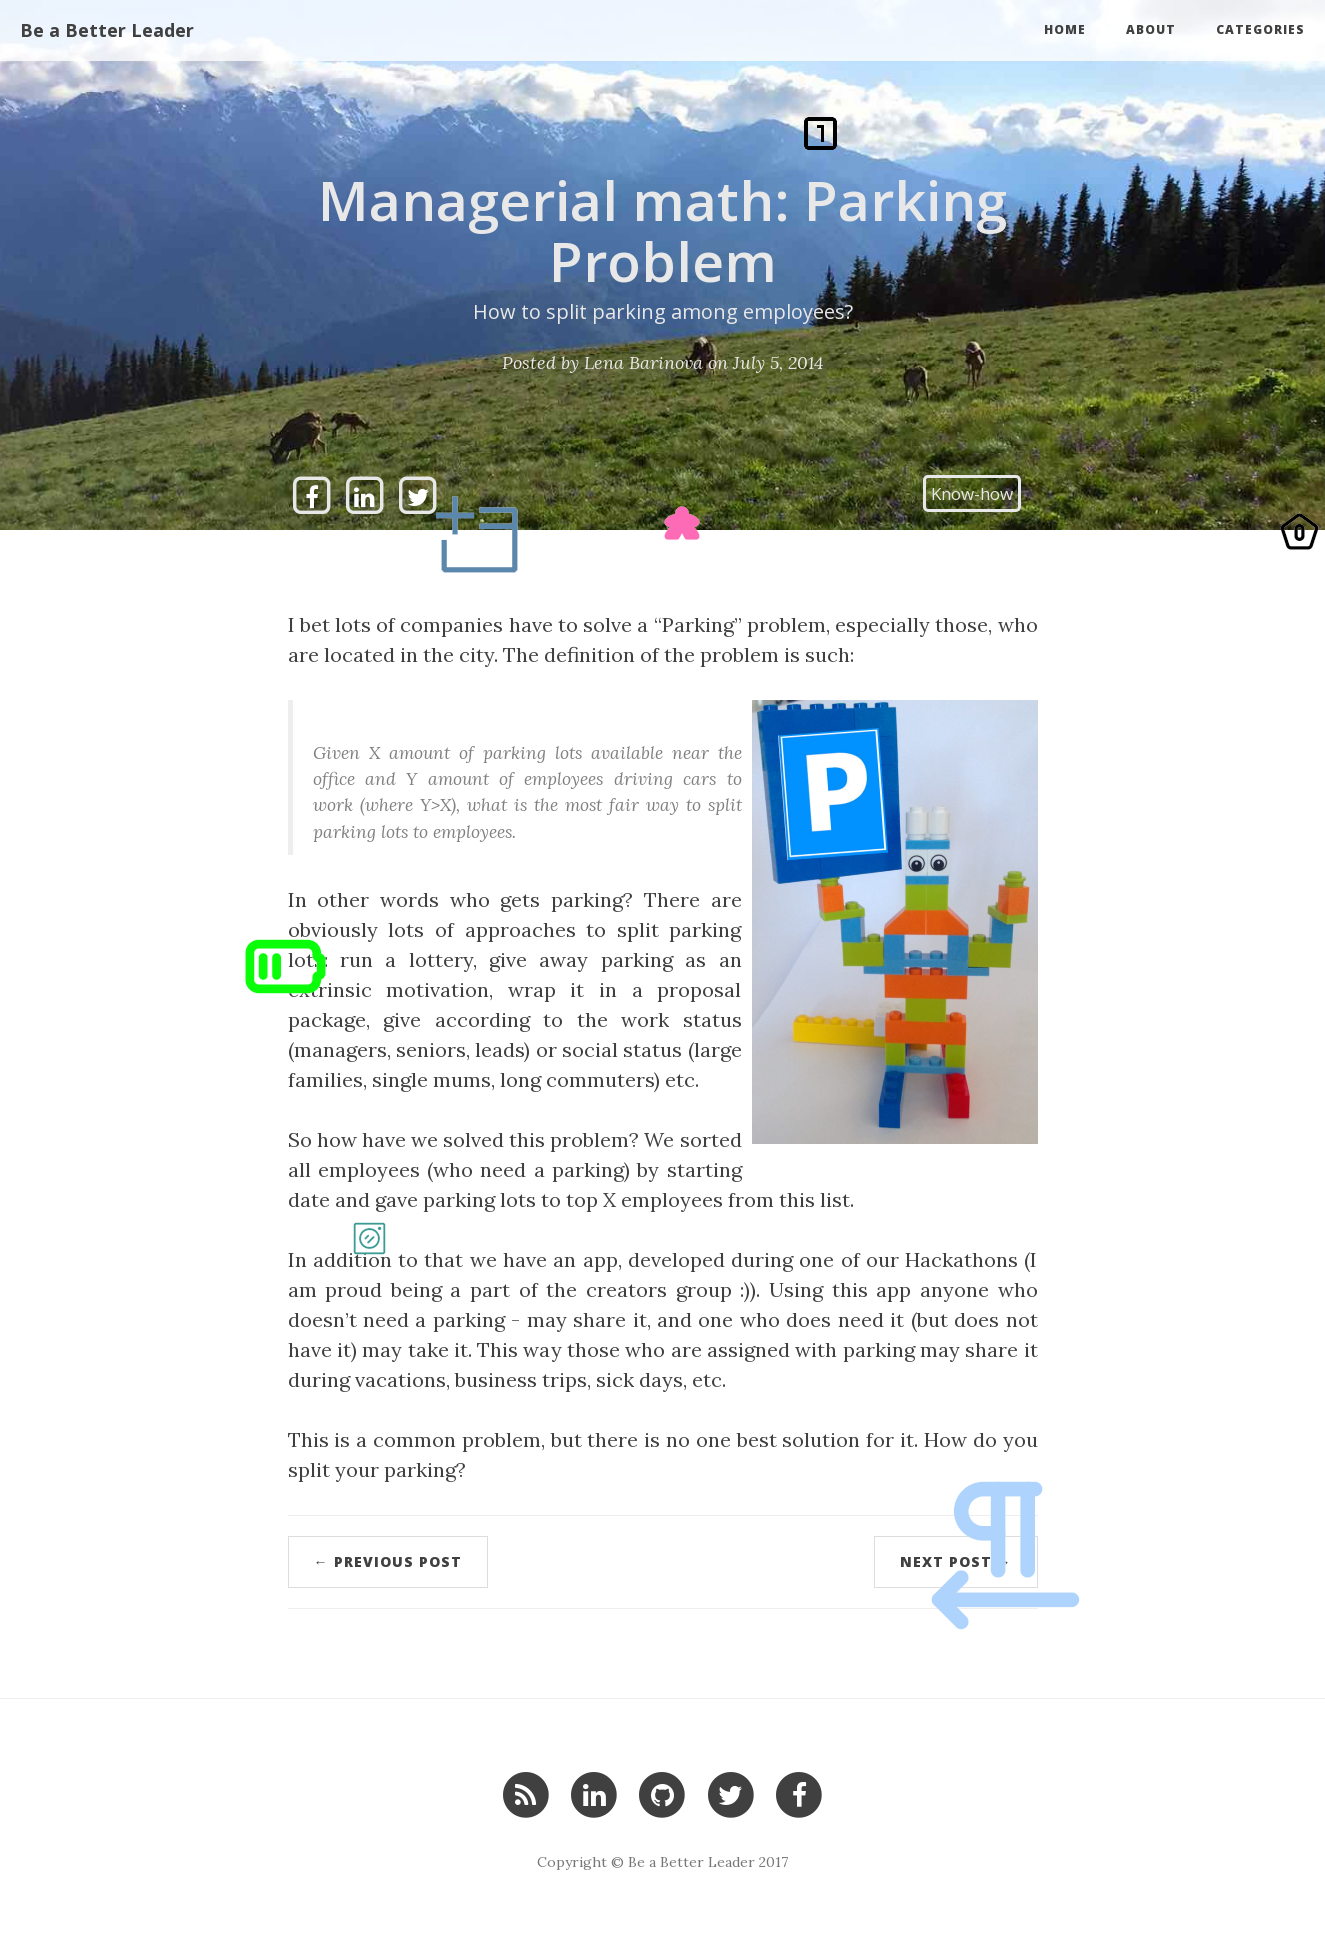 Image resolution: width=1325 pixels, height=1938 pixels. Describe the element at coordinates (1005, 1555) in the screenshot. I see `decrease paragraph indent` at that location.